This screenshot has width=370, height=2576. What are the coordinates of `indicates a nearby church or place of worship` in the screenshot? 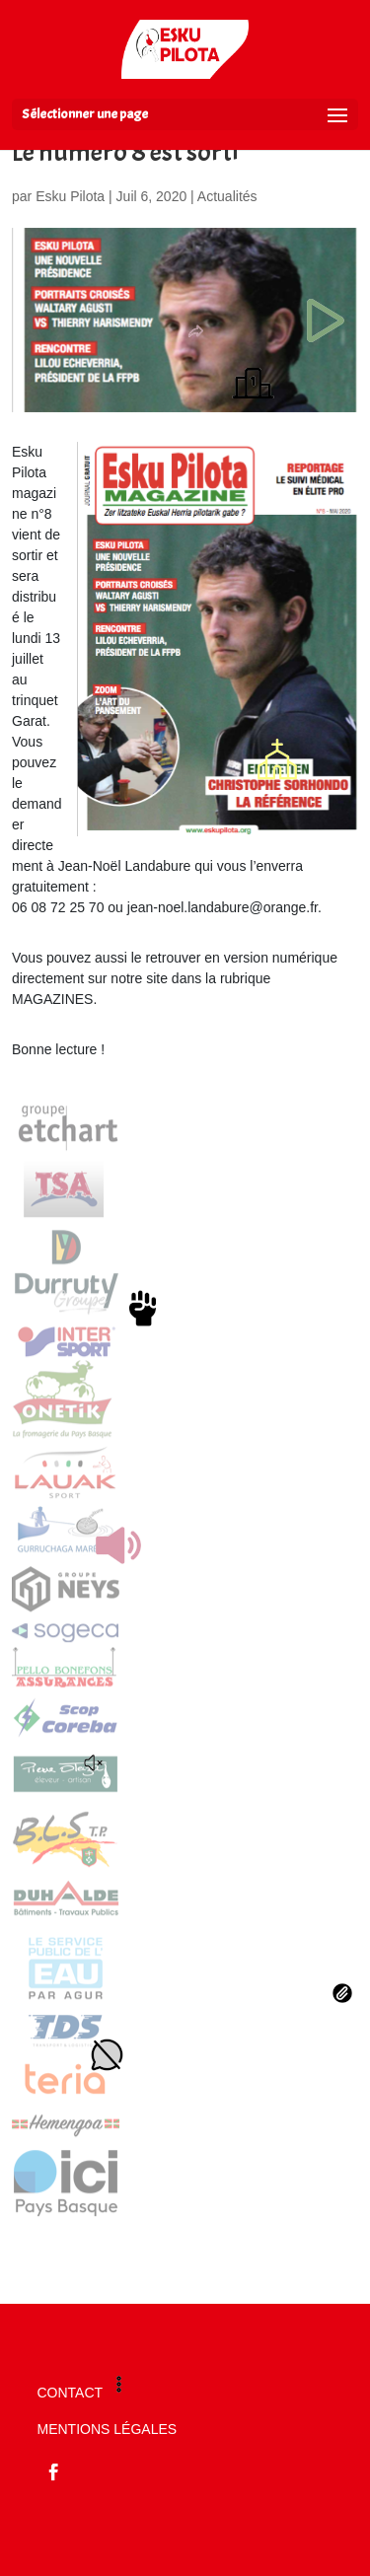 It's located at (277, 761).